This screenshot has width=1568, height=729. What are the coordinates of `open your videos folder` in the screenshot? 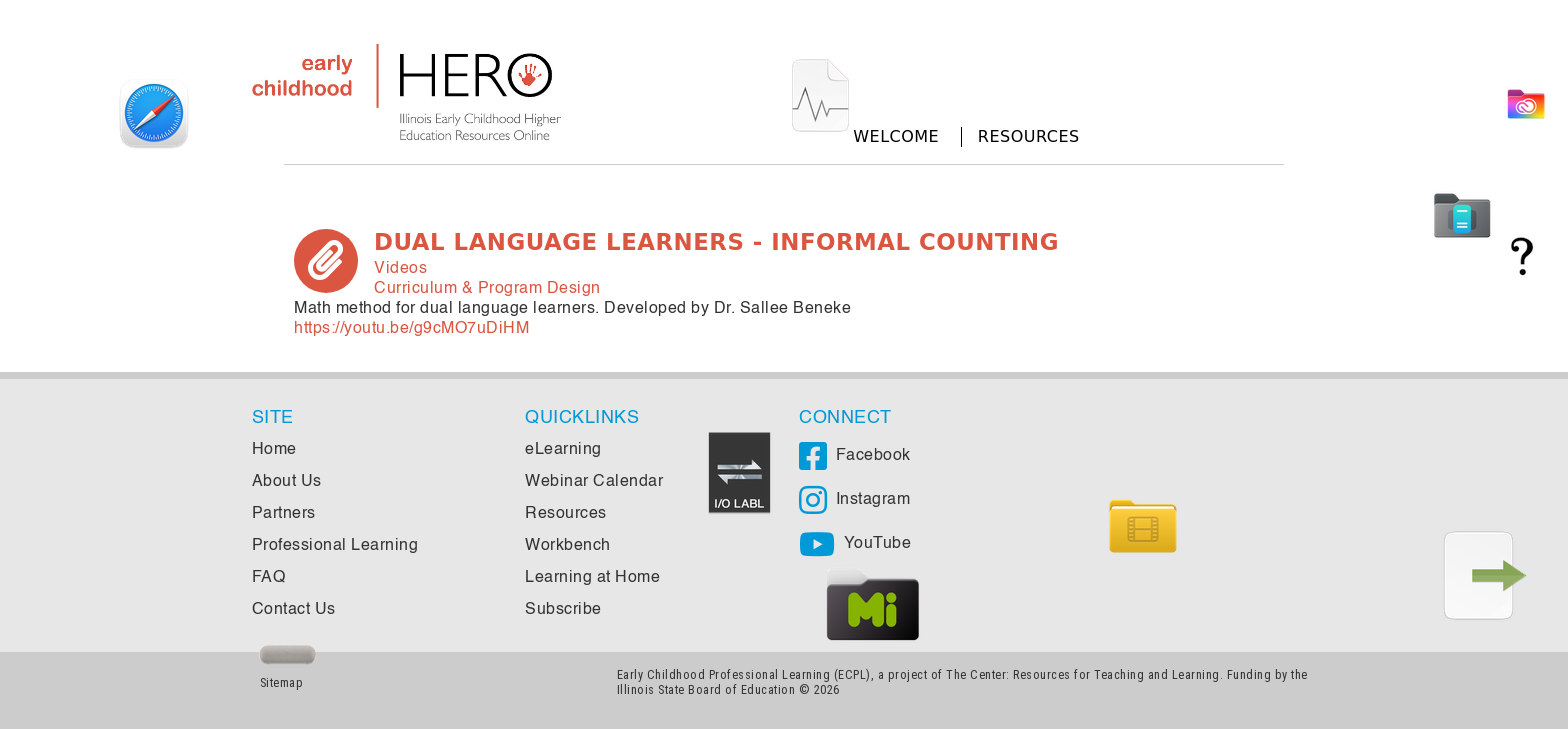 It's located at (1143, 526).